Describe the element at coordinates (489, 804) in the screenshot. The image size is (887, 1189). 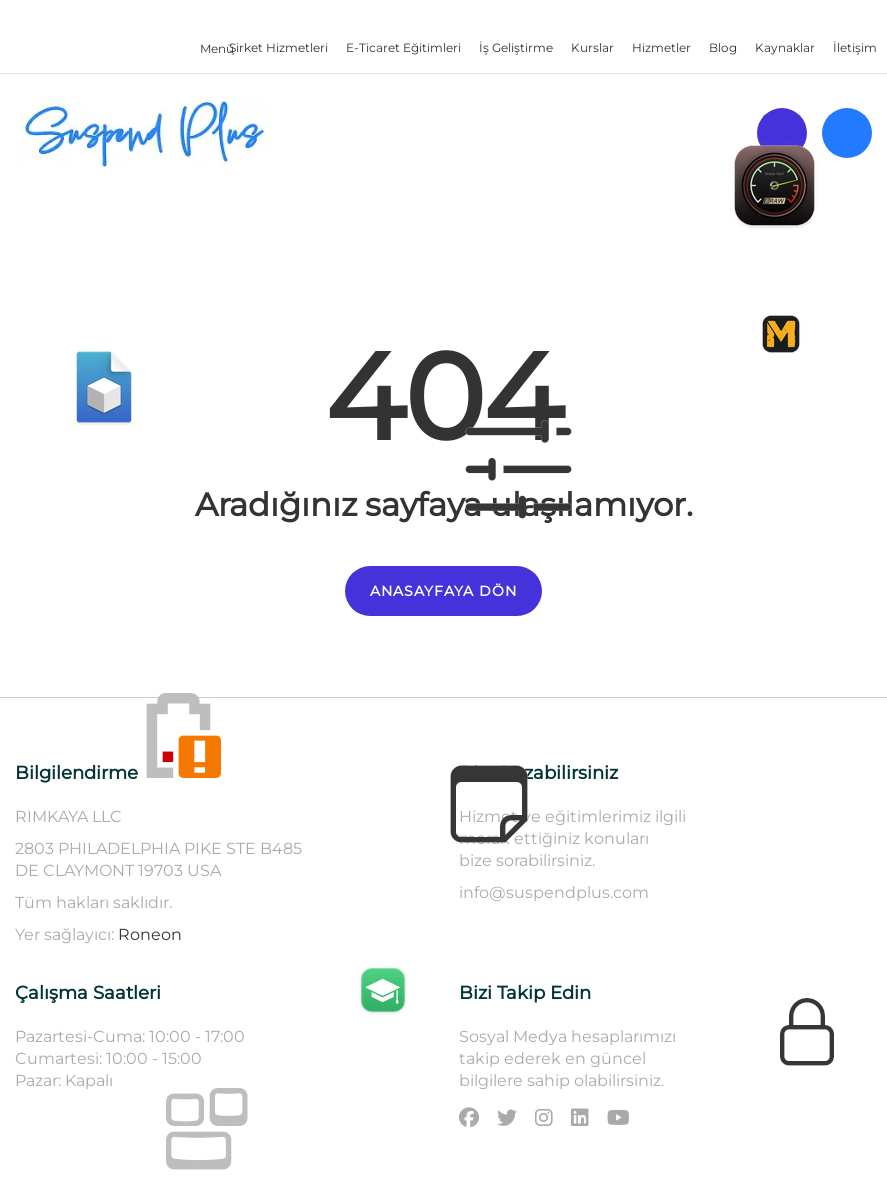
I see `access desktop widgets or desklets` at that location.